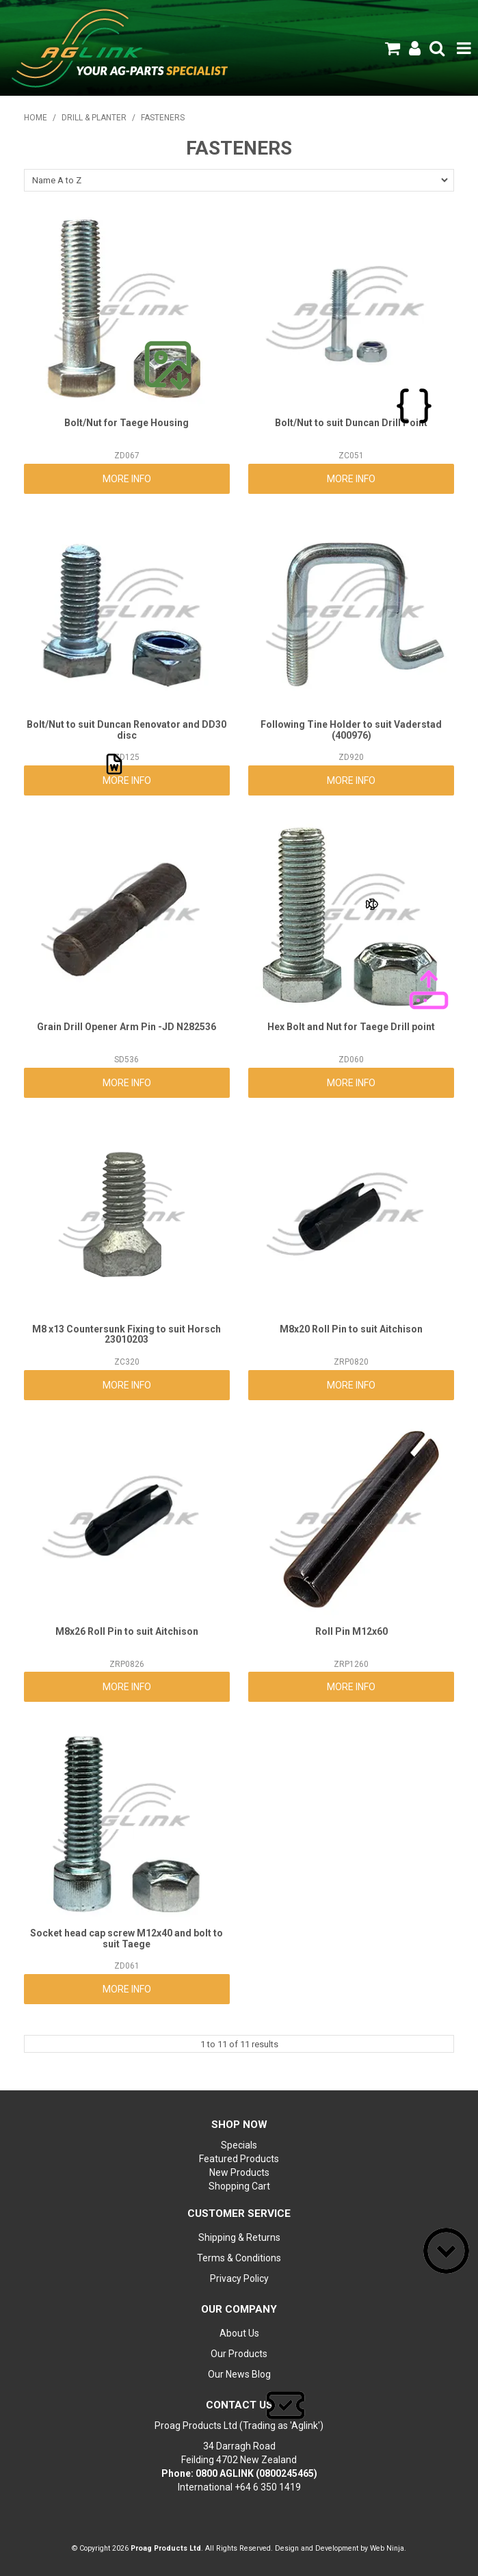 This screenshot has height=2576, width=478. What do you see at coordinates (285, 2405) in the screenshot?
I see `confirmed ticket or booking` at bounding box center [285, 2405].